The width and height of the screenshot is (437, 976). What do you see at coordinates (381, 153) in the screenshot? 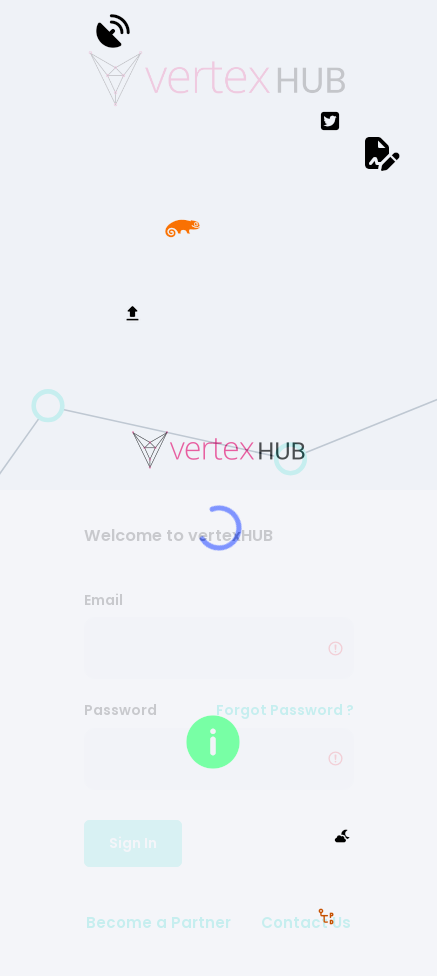
I see `sign a document` at bounding box center [381, 153].